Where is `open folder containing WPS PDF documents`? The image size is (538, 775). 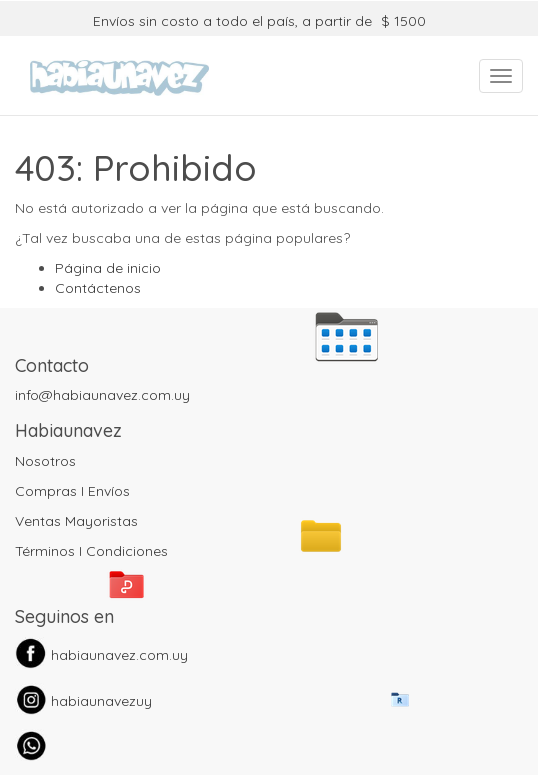
open folder containing WPS PDF documents is located at coordinates (126, 585).